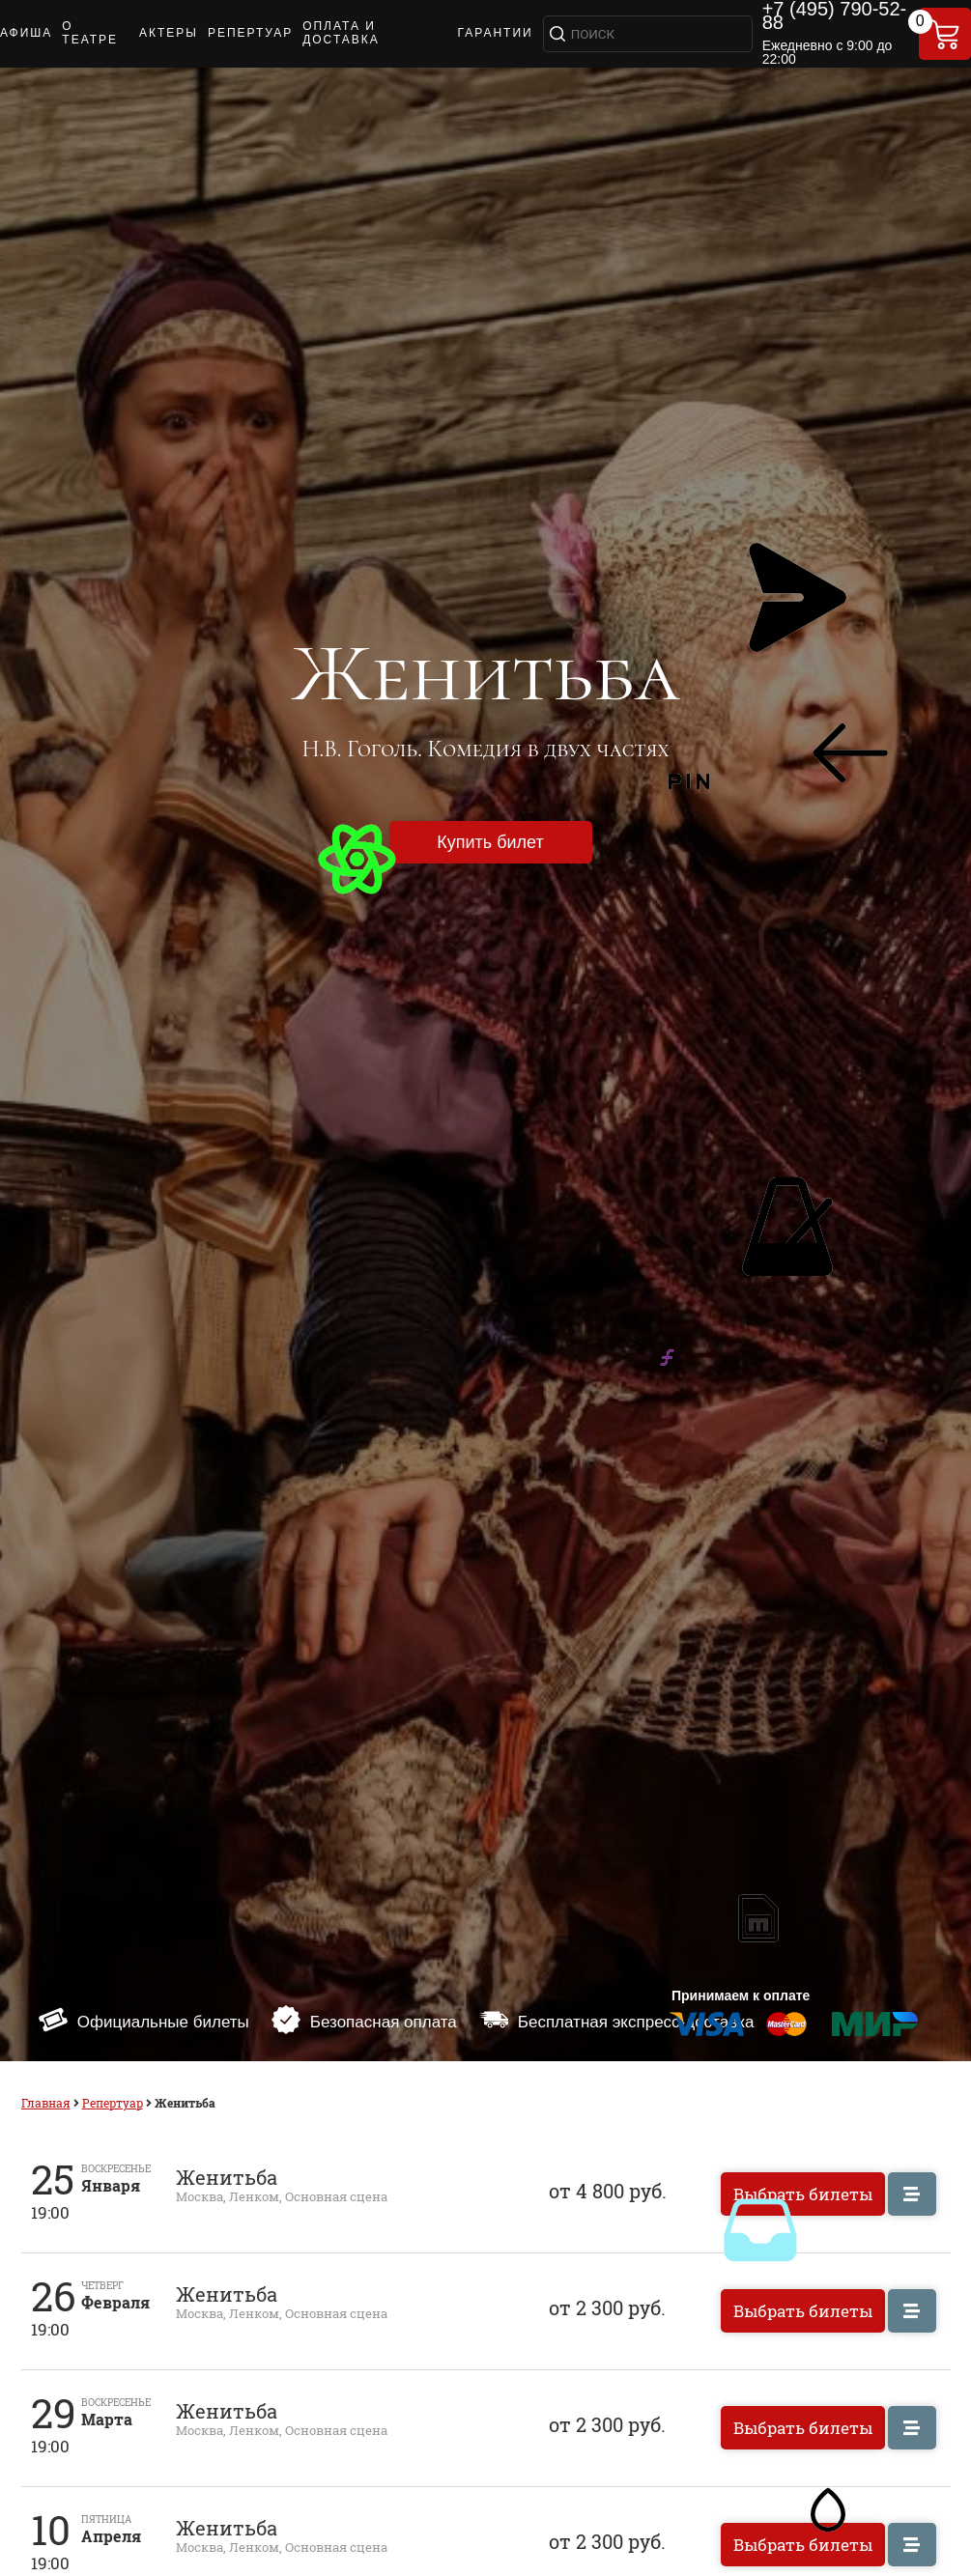  What do you see at coordinates (667, 1357) in the screenshot?
I see `access mathematical or programming functions` at bounding box center [667, 1357].